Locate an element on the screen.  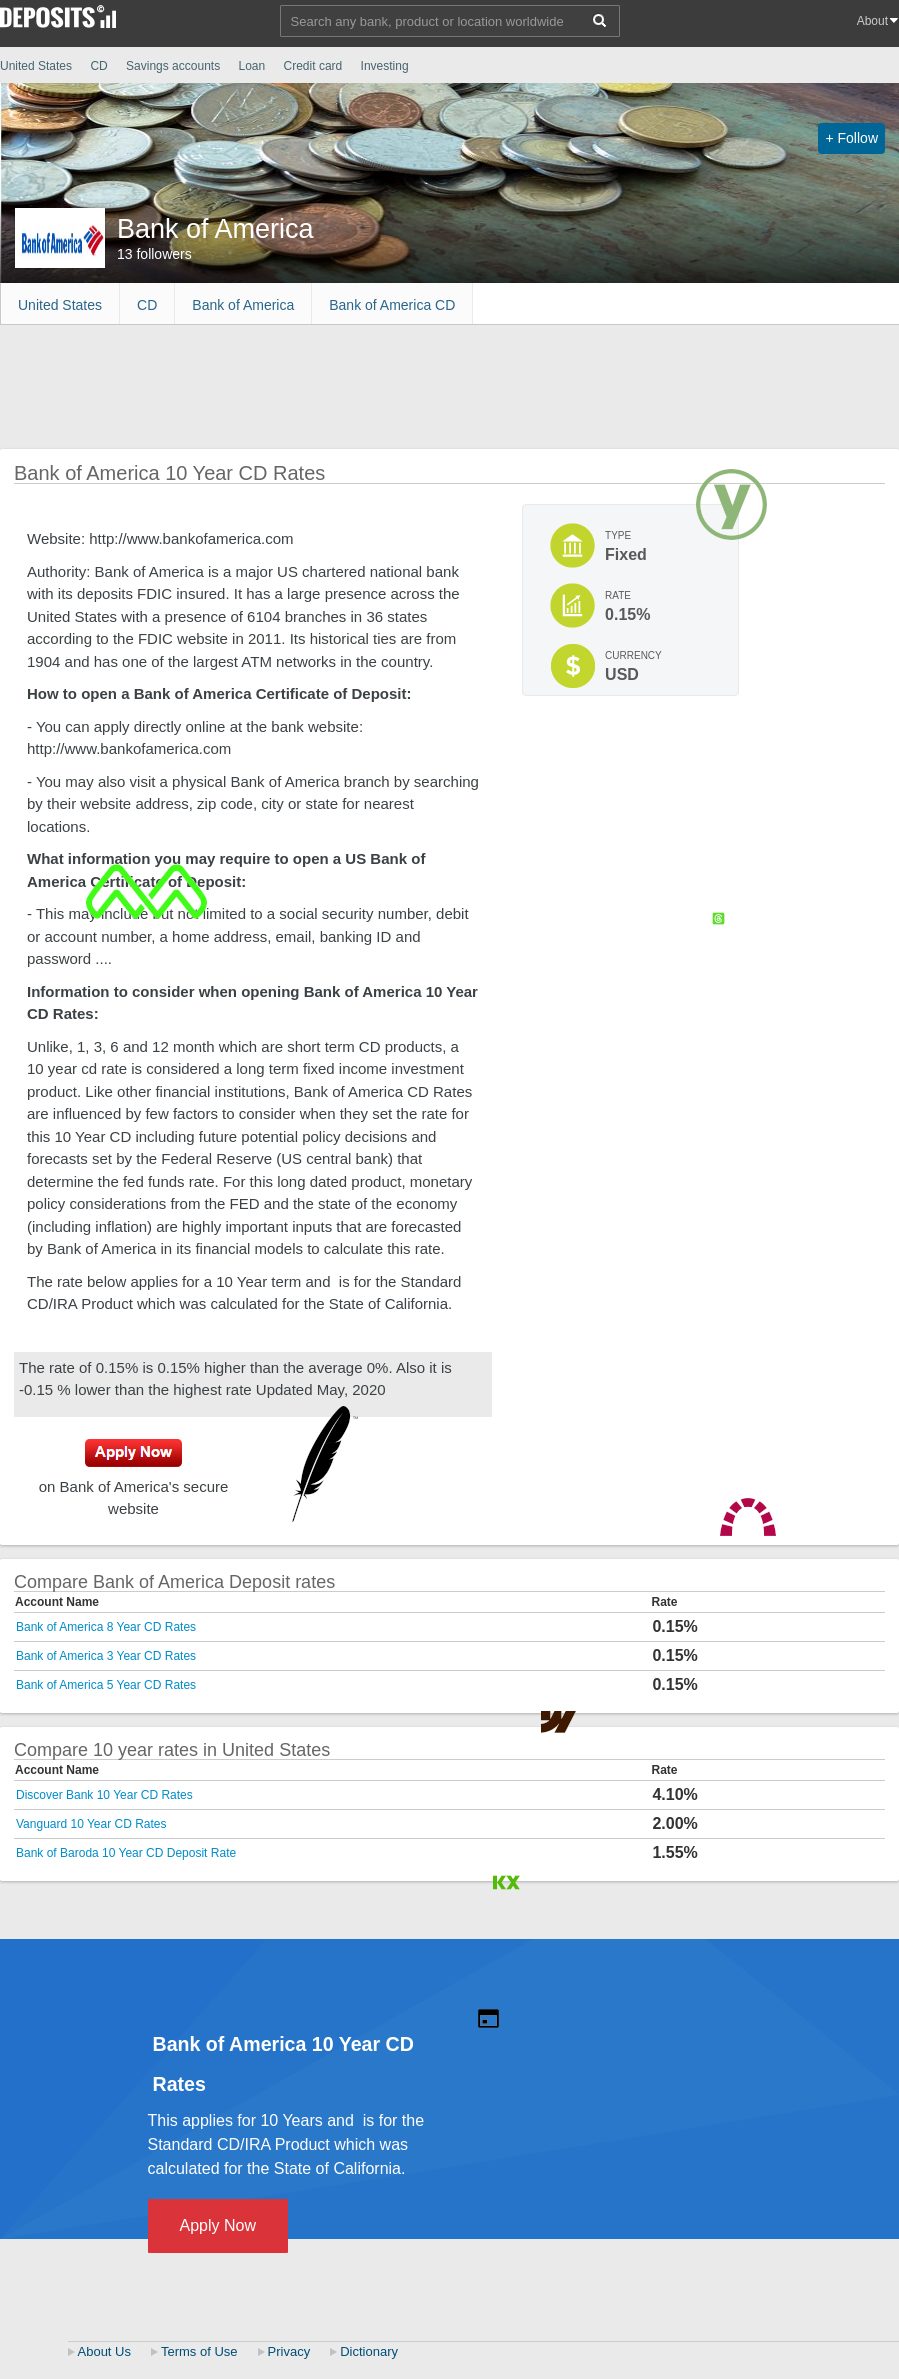
yubico security key branding is located at coordinates (731, 504).